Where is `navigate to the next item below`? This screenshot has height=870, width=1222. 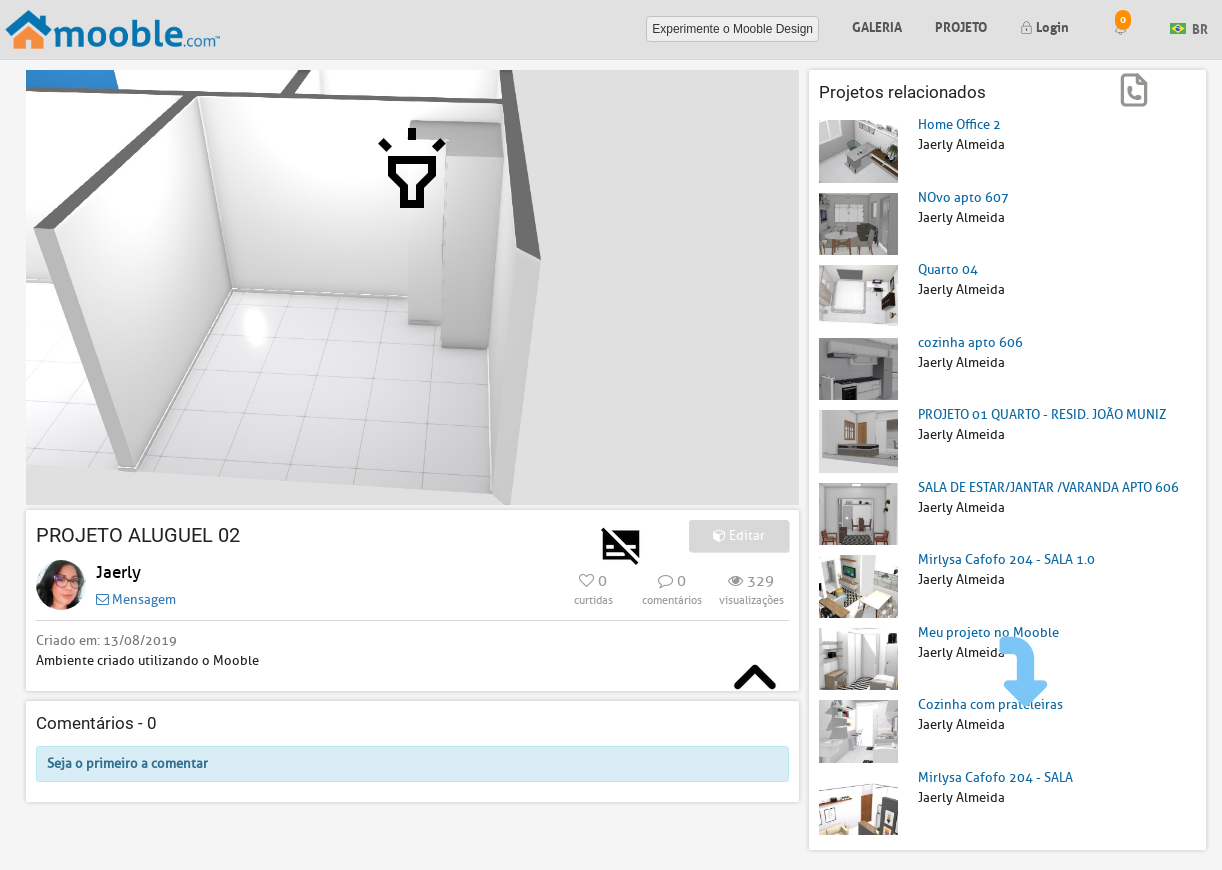 navigate to the next item below is located at coordinates (1025, 671).